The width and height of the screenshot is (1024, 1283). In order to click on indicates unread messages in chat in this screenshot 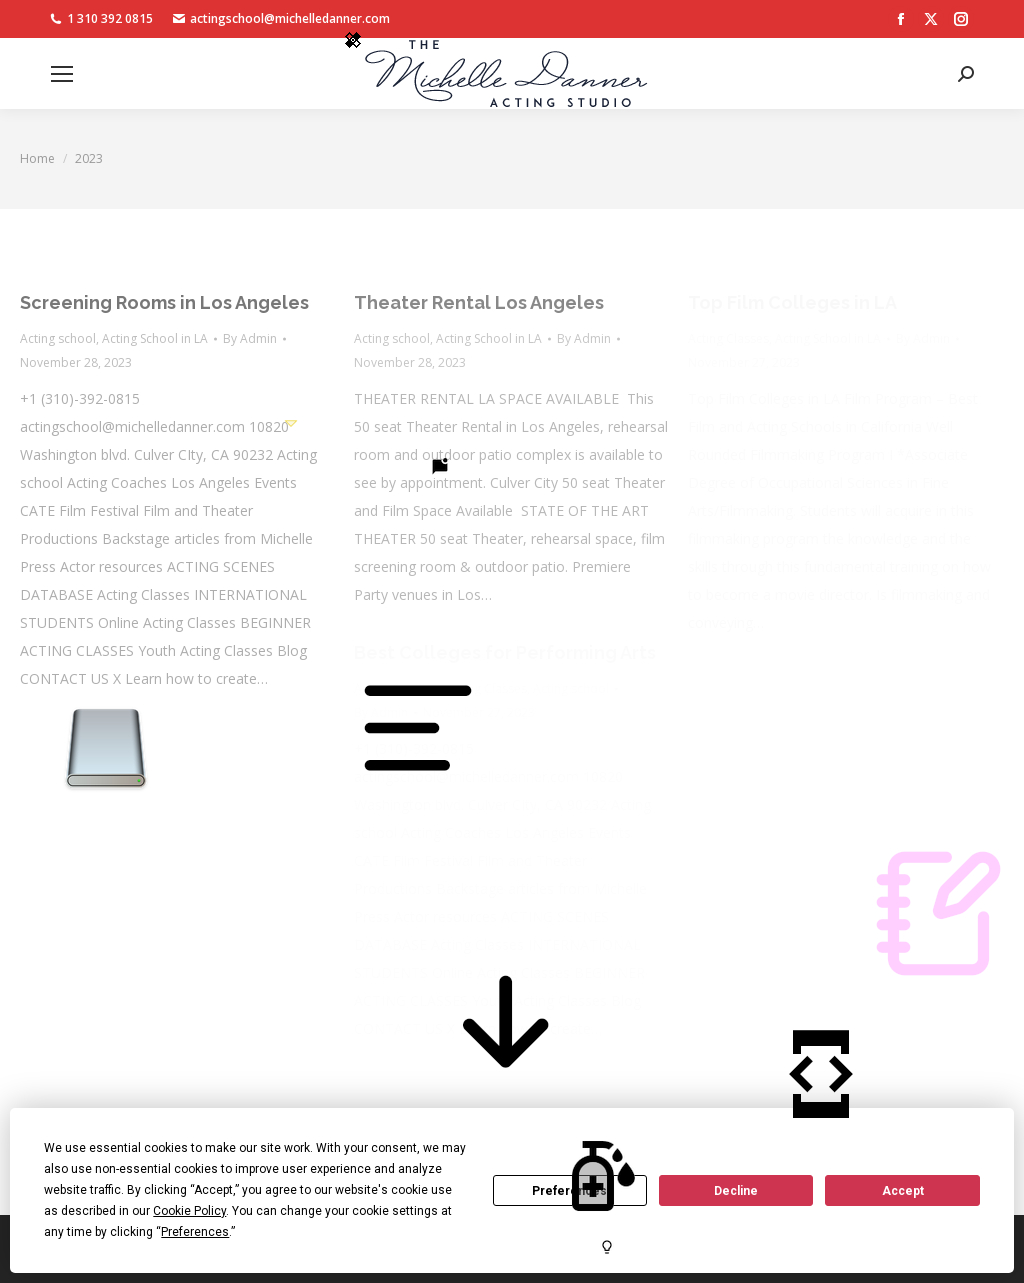, I will do `click(440, 467)`.